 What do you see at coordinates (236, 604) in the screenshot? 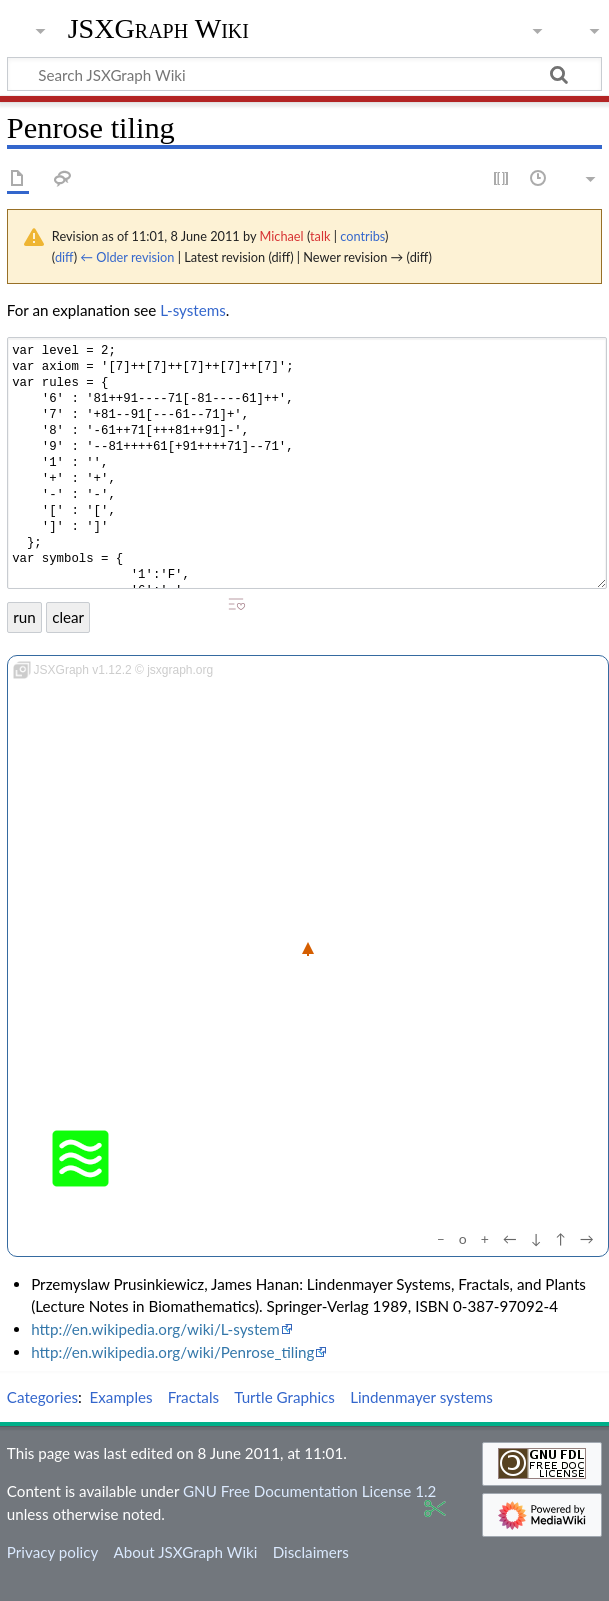
I see `view your favorites list` at bounding box center [236, 604].